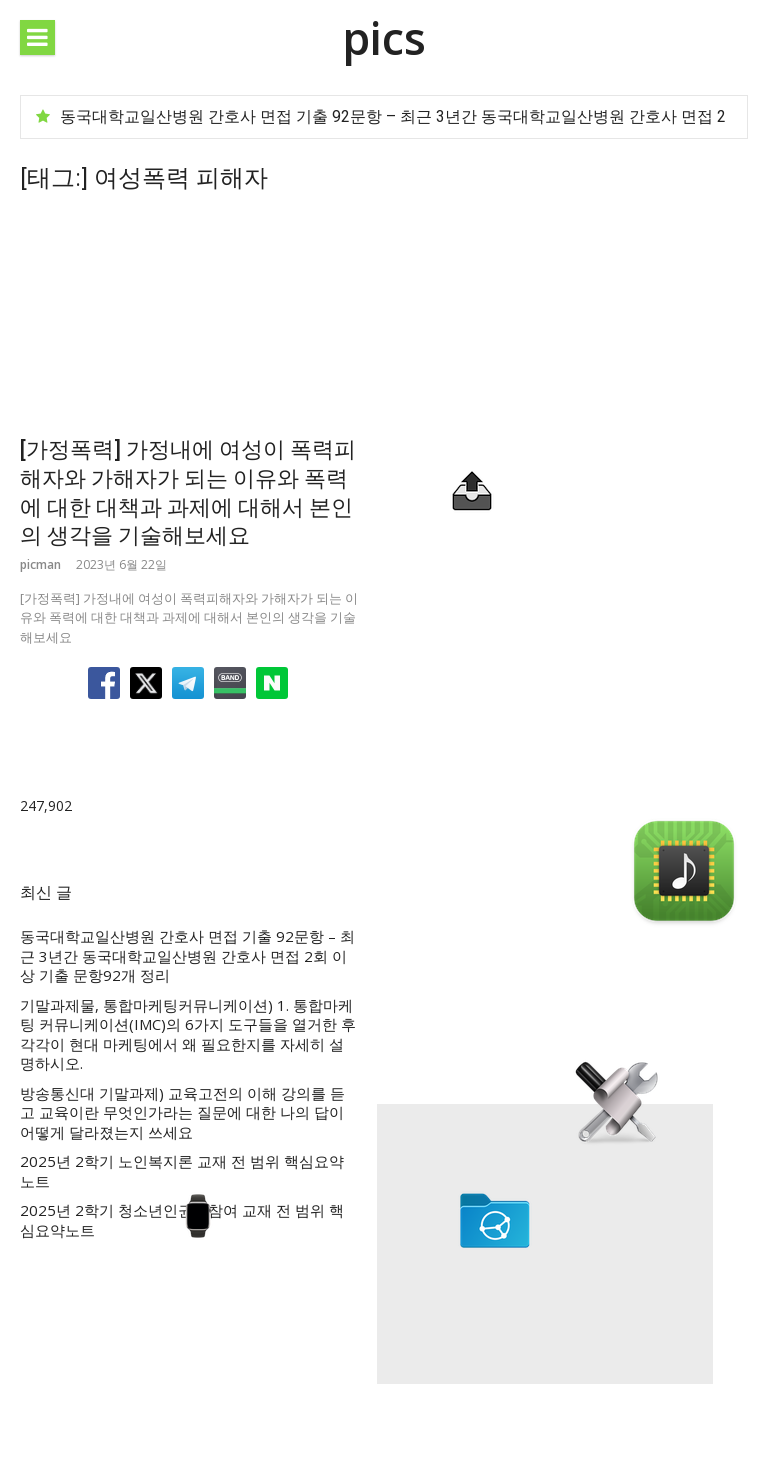  What do you see at coordinates (494, 1222) in the screenshot?
I see `open syncthing sync folder` at bounding box center [494, 1222].